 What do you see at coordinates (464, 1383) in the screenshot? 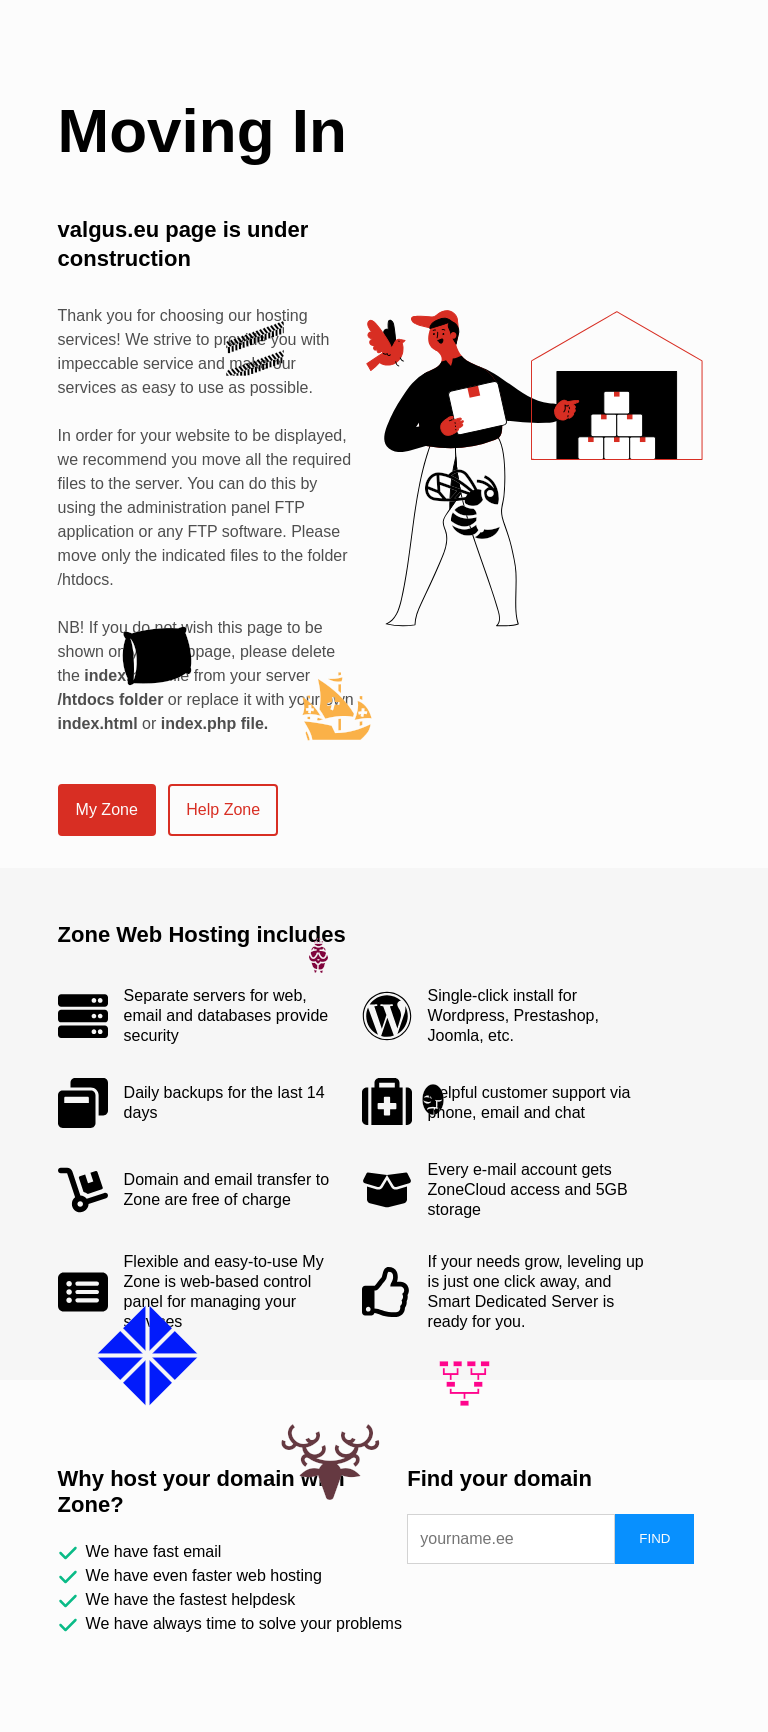
I see `view family tree or genealogy chart` at bounding box center [464, 1383].